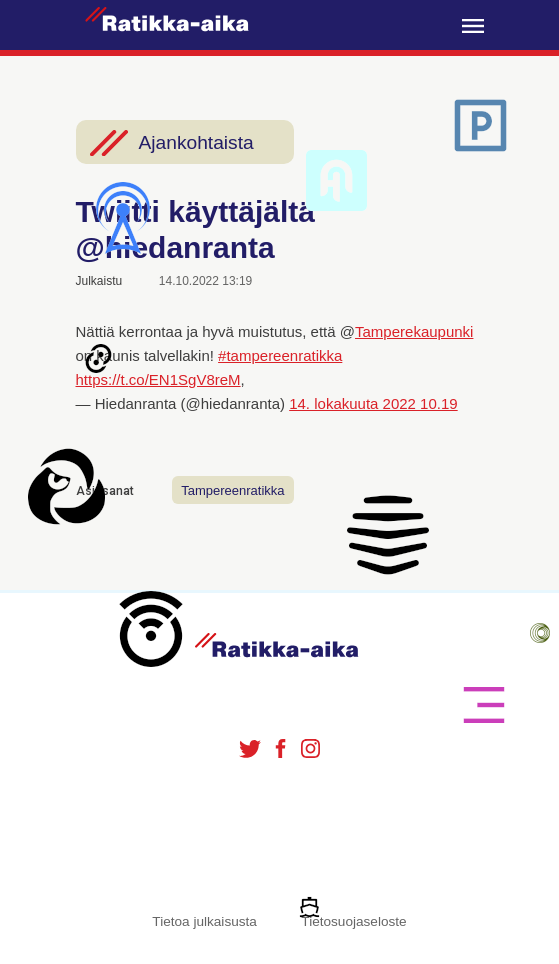 The height and width of the screenshot is (964, 559). Describe the element at coordinates (480, 125) in the screenshot. I see `find nearby parking locations` at that location.